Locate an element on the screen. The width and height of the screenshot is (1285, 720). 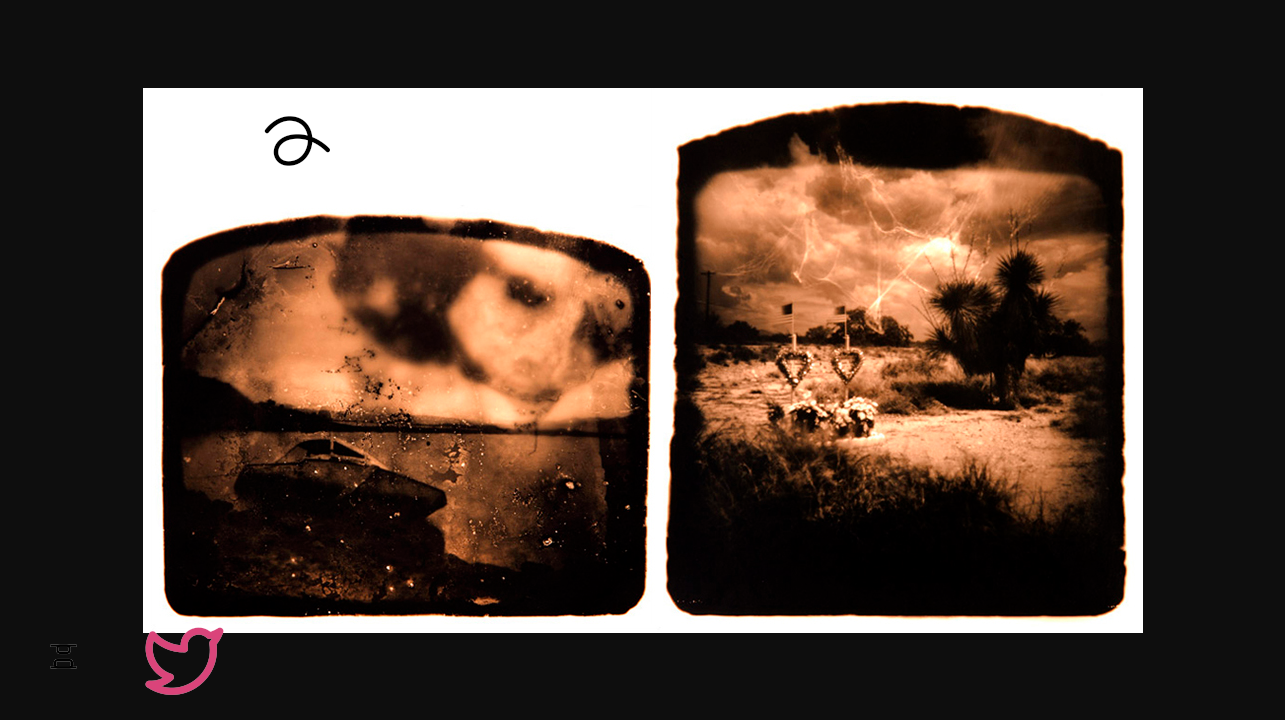
distribute items with equal vertical spacing is located at coordinates (63, 656).